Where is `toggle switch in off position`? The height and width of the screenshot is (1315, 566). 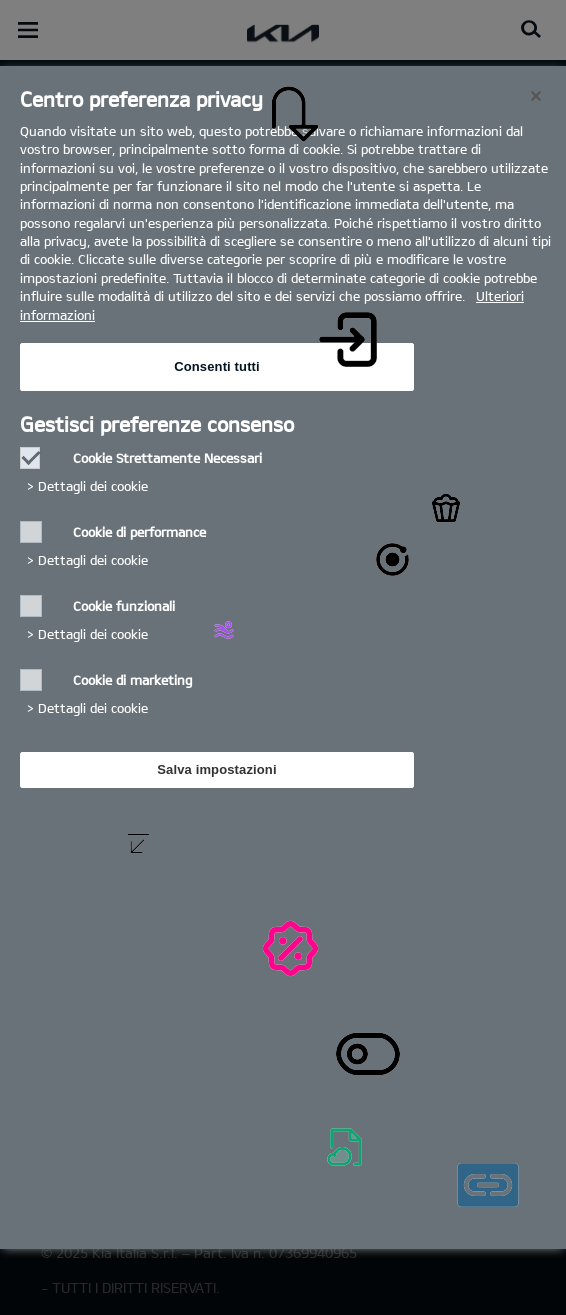 toggle switch in off position is located at coordinates (368, 1054).